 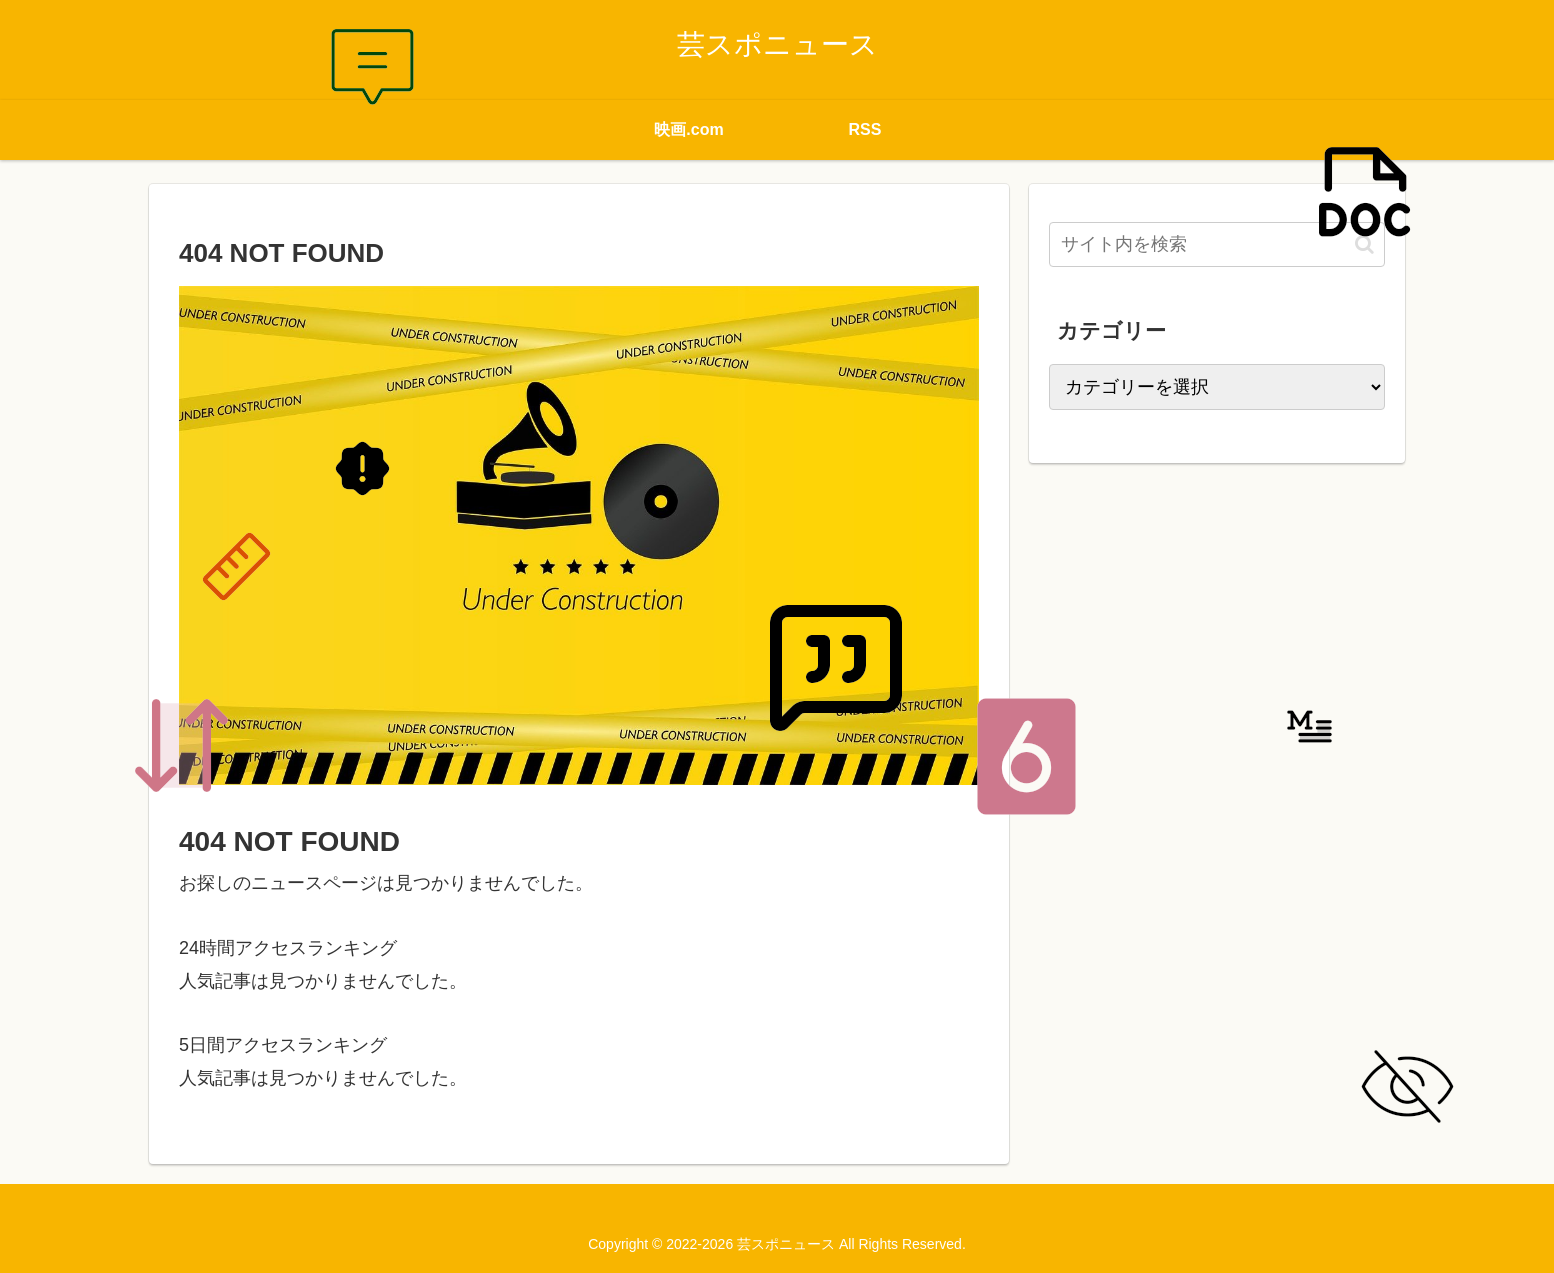 What do you see at coordinates (362, 468) in the screenshot?
I see `indicates a warning or important alert` at bounding box center [362, 468].